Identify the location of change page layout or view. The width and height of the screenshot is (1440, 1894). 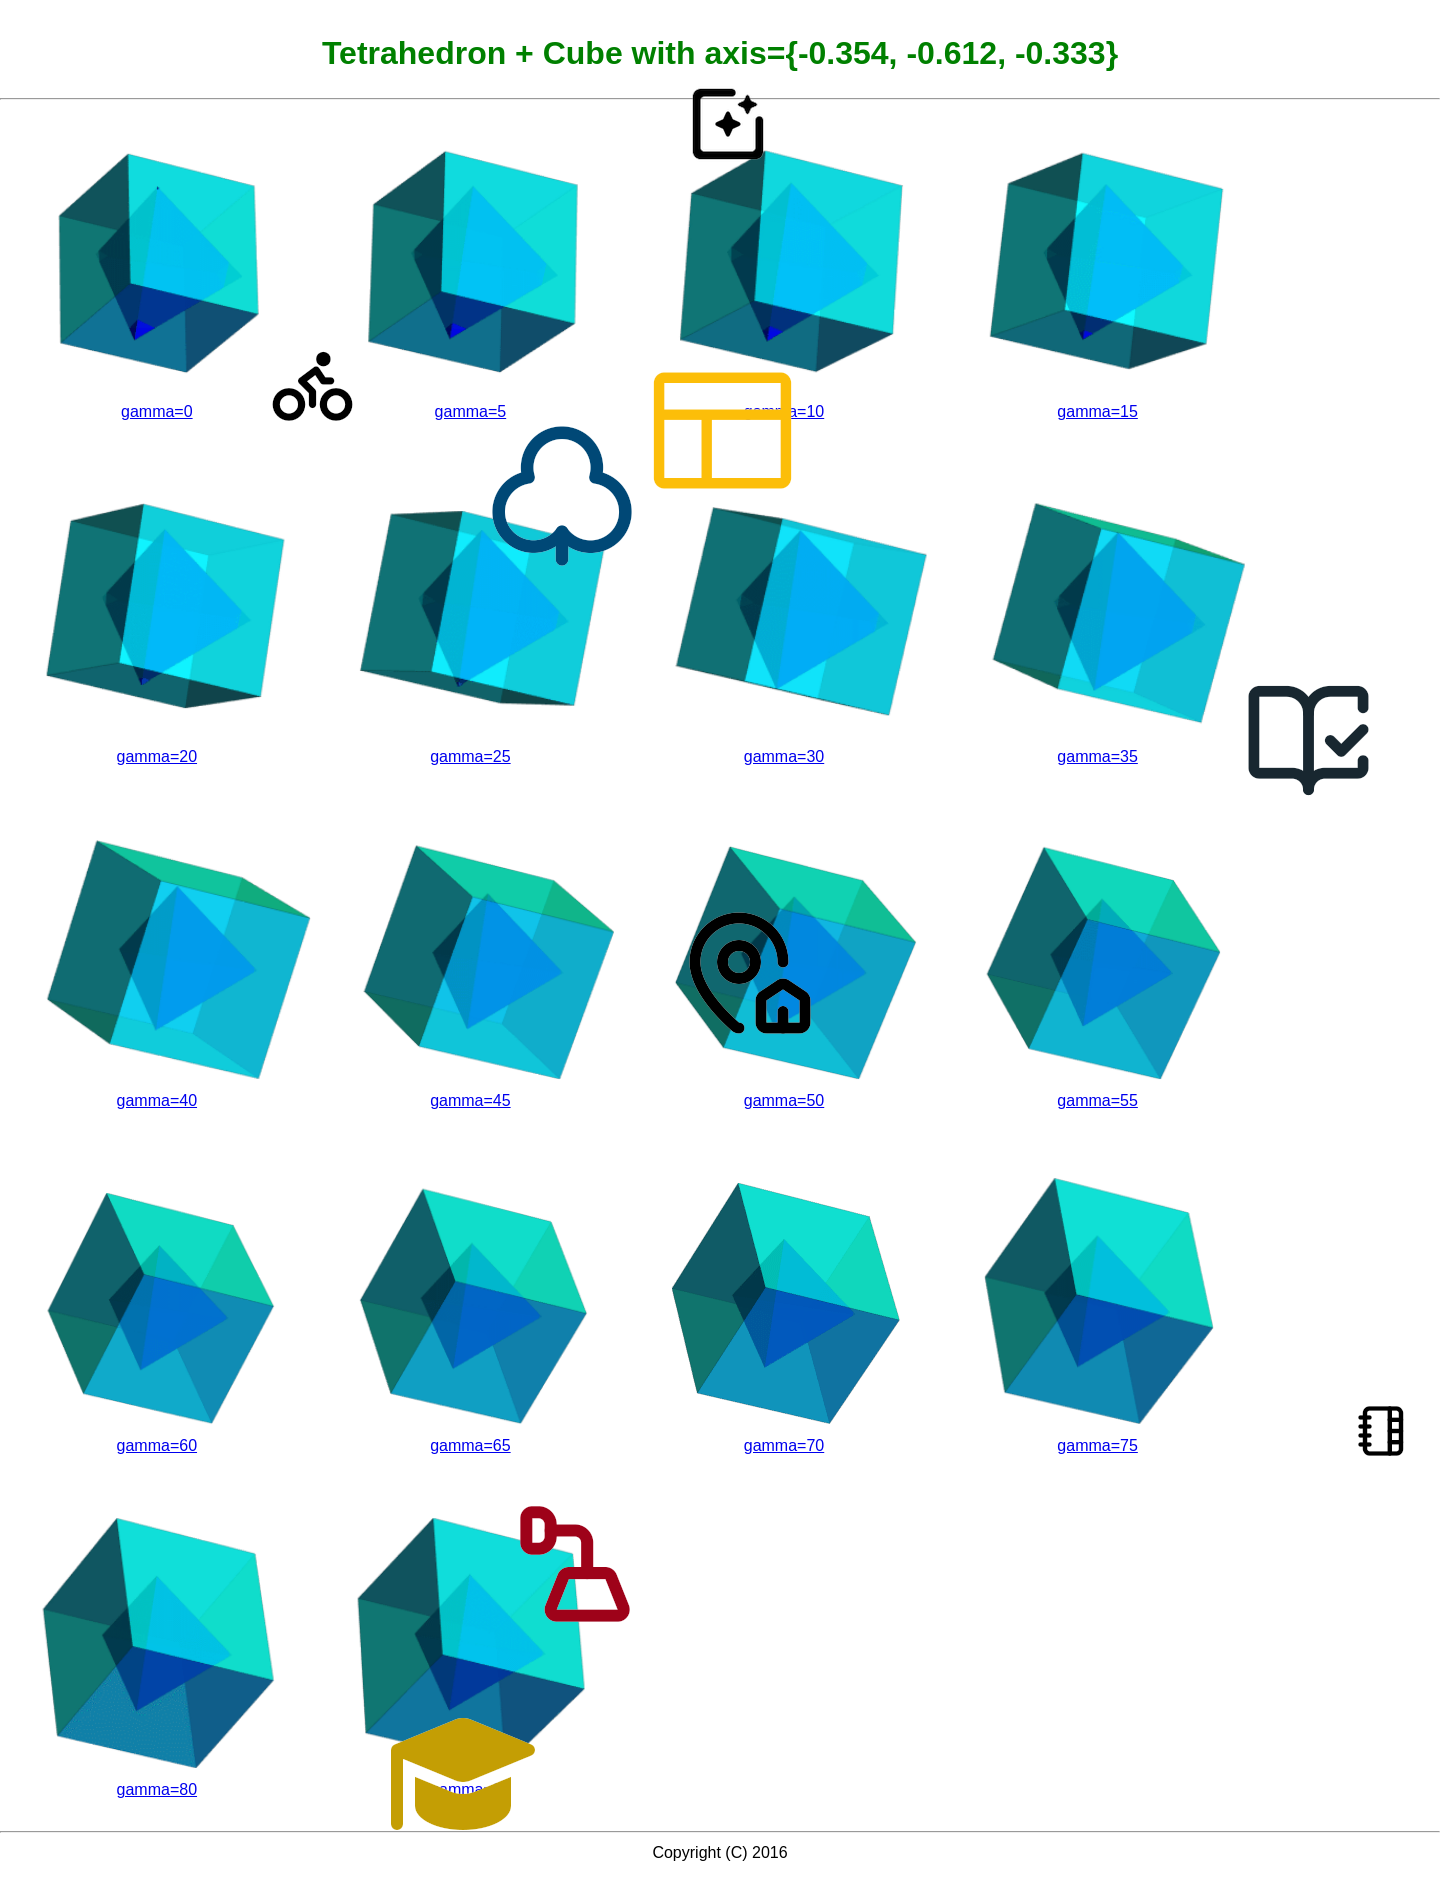
(722, 430).